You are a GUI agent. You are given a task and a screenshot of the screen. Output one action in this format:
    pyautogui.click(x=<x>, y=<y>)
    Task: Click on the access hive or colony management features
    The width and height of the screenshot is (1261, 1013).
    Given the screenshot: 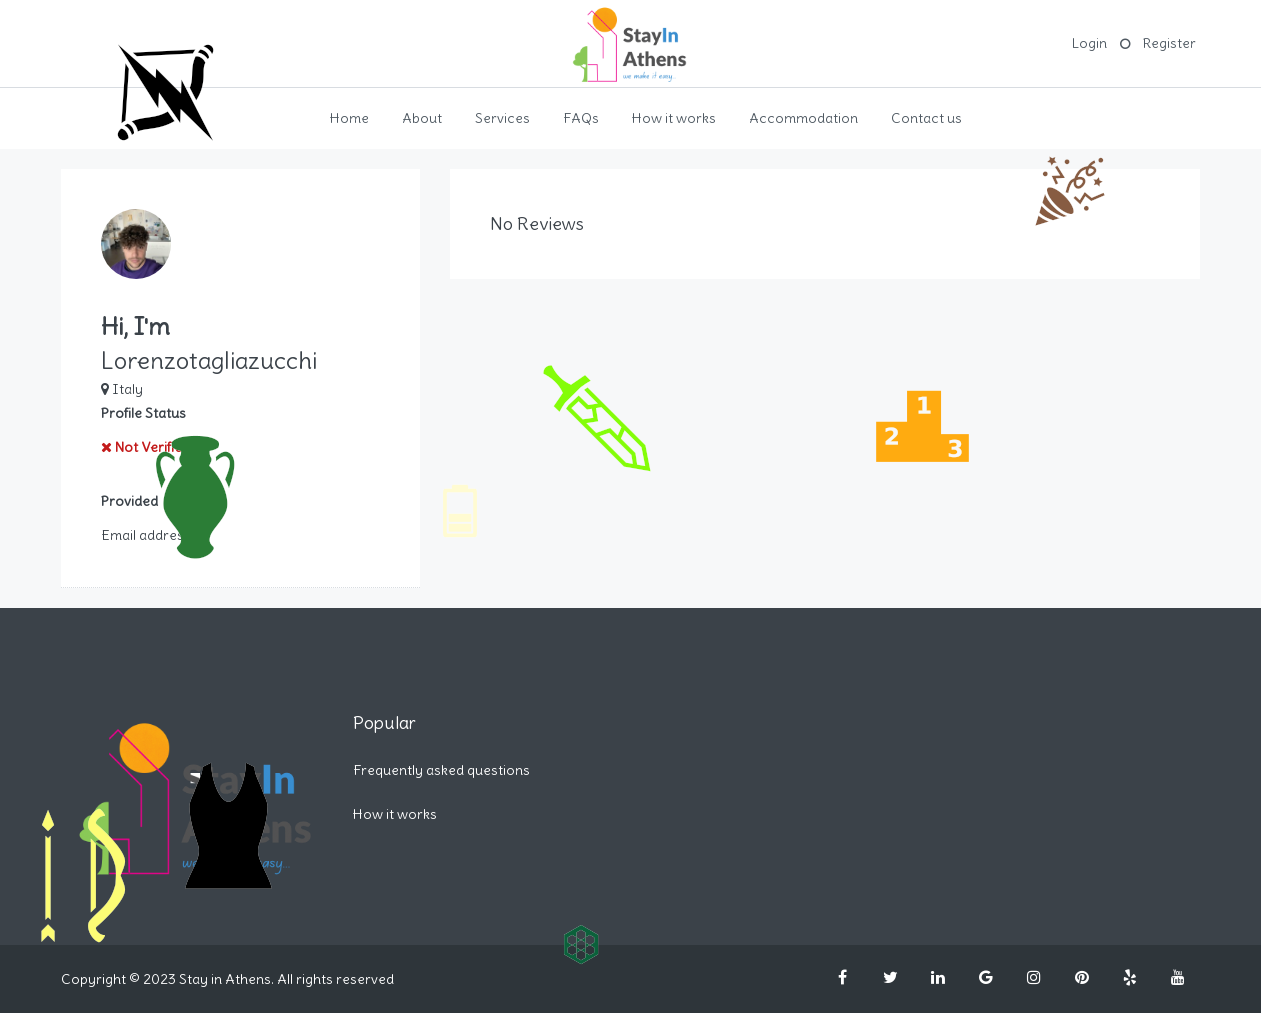 What is the action you would take?
    pyautogui.click(x=581, y=944)
    